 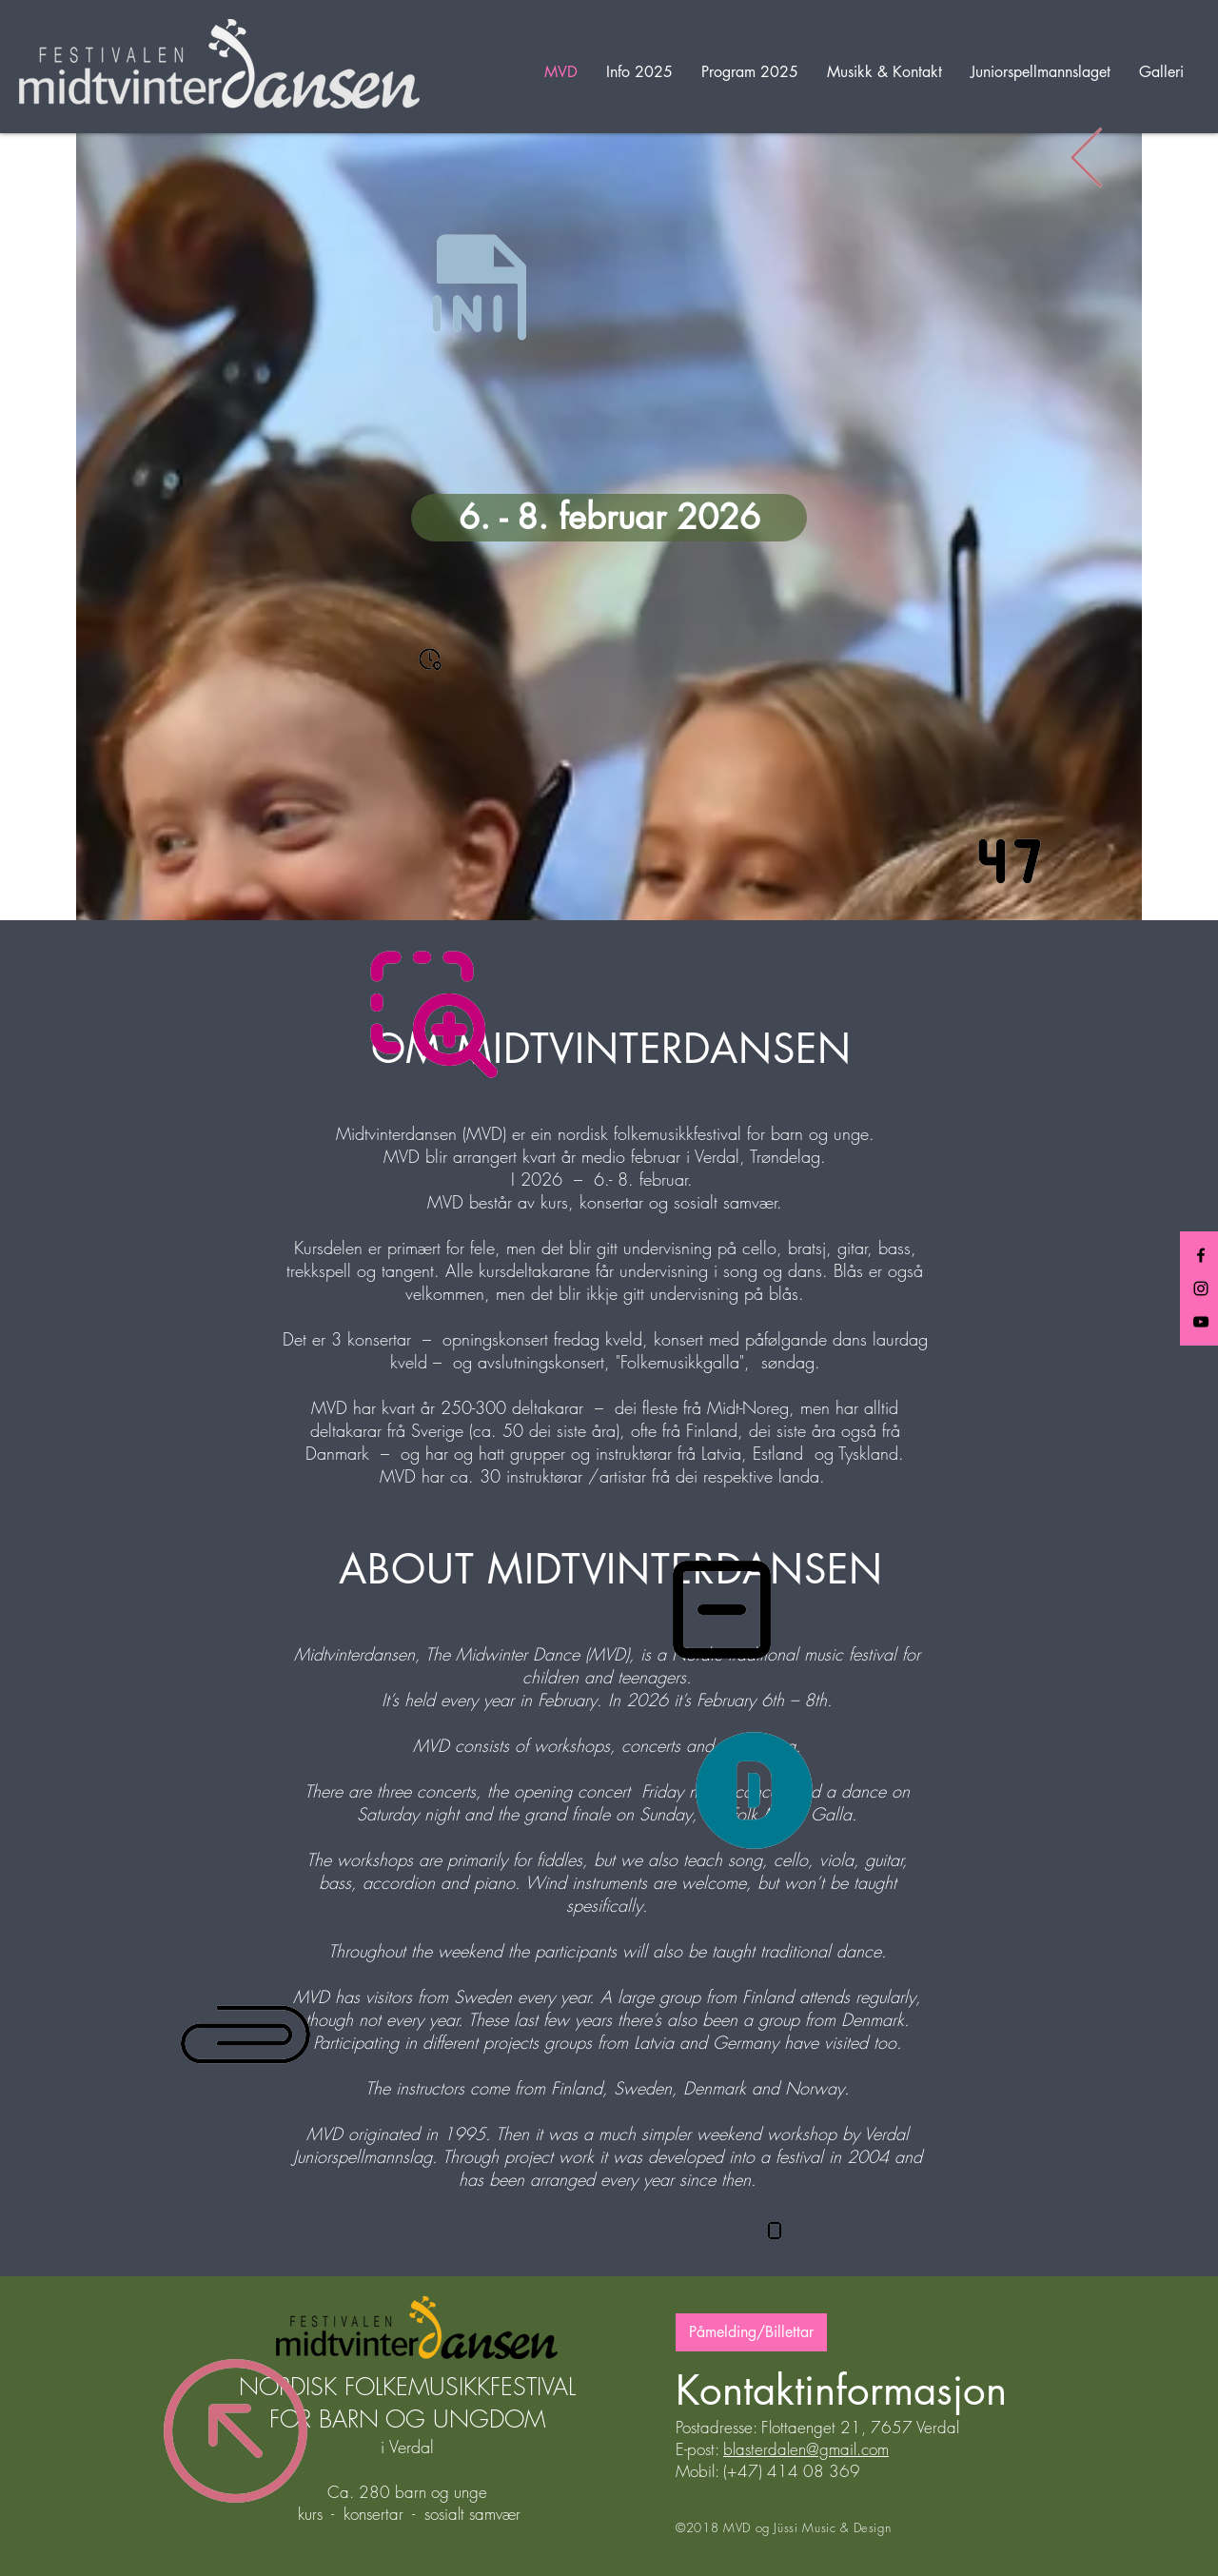 What do you see at coordinates (1089, 157) in the screenshot?
I see `go back to the previous screen` at bounding box center [1089, 157].